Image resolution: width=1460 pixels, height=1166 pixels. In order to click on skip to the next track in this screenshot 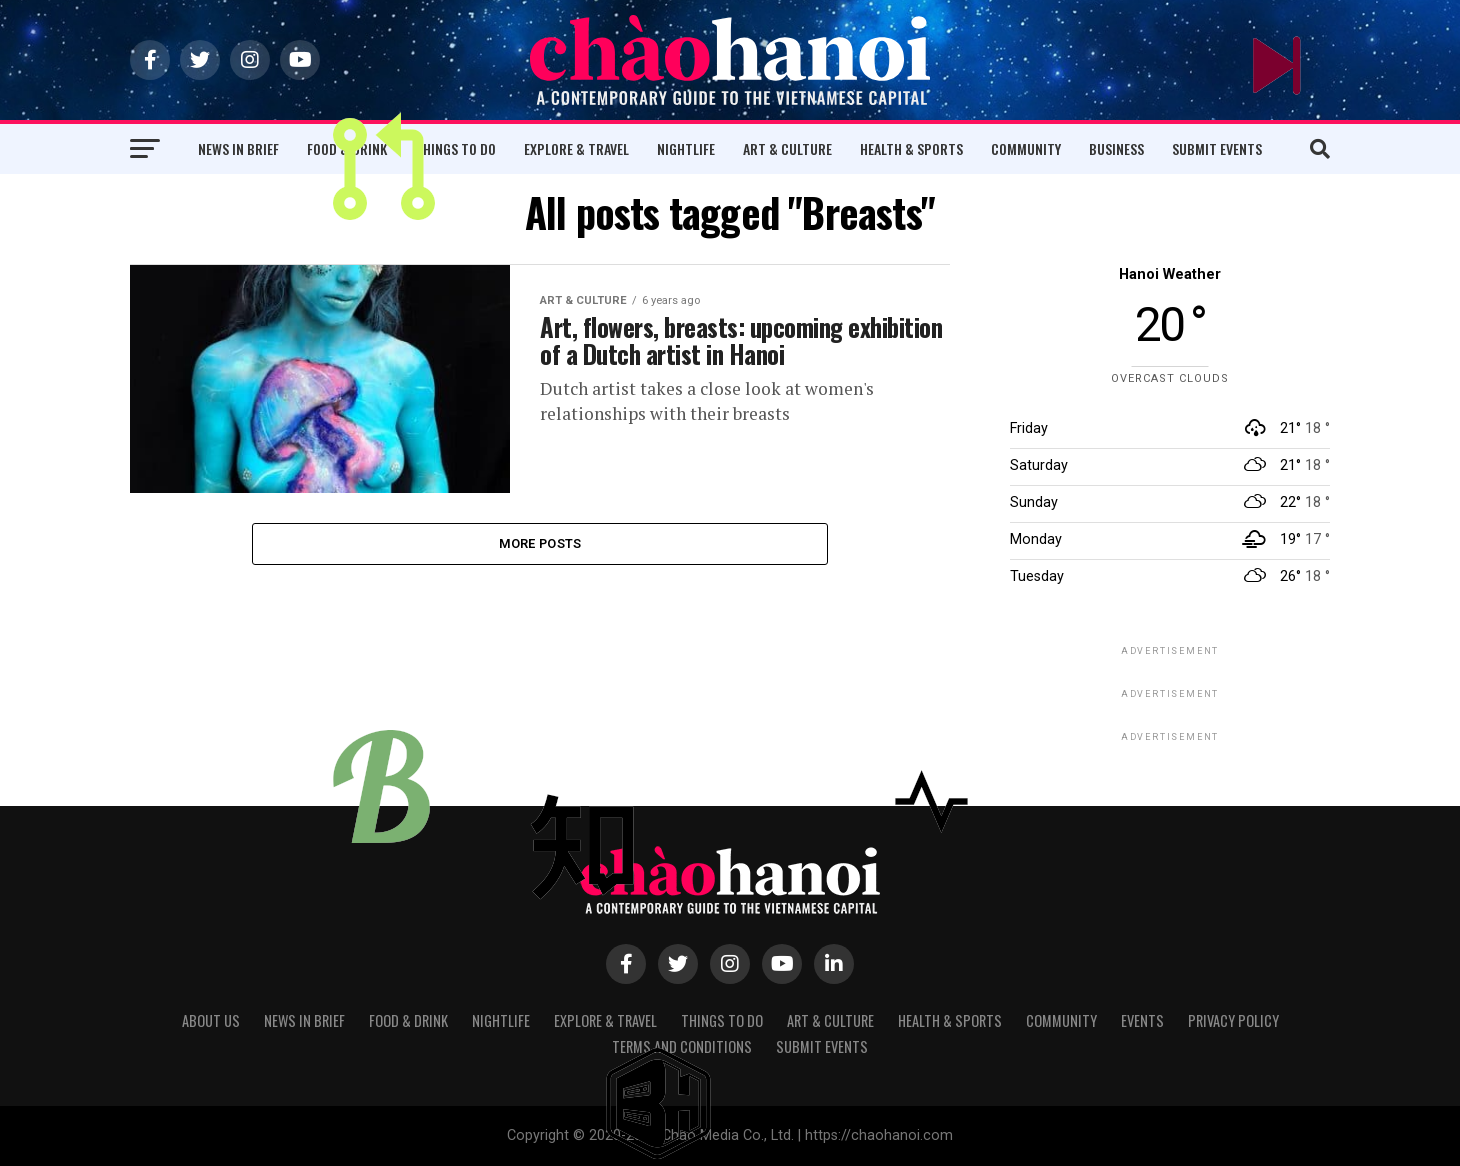, I will do `click(1278, 65)`.